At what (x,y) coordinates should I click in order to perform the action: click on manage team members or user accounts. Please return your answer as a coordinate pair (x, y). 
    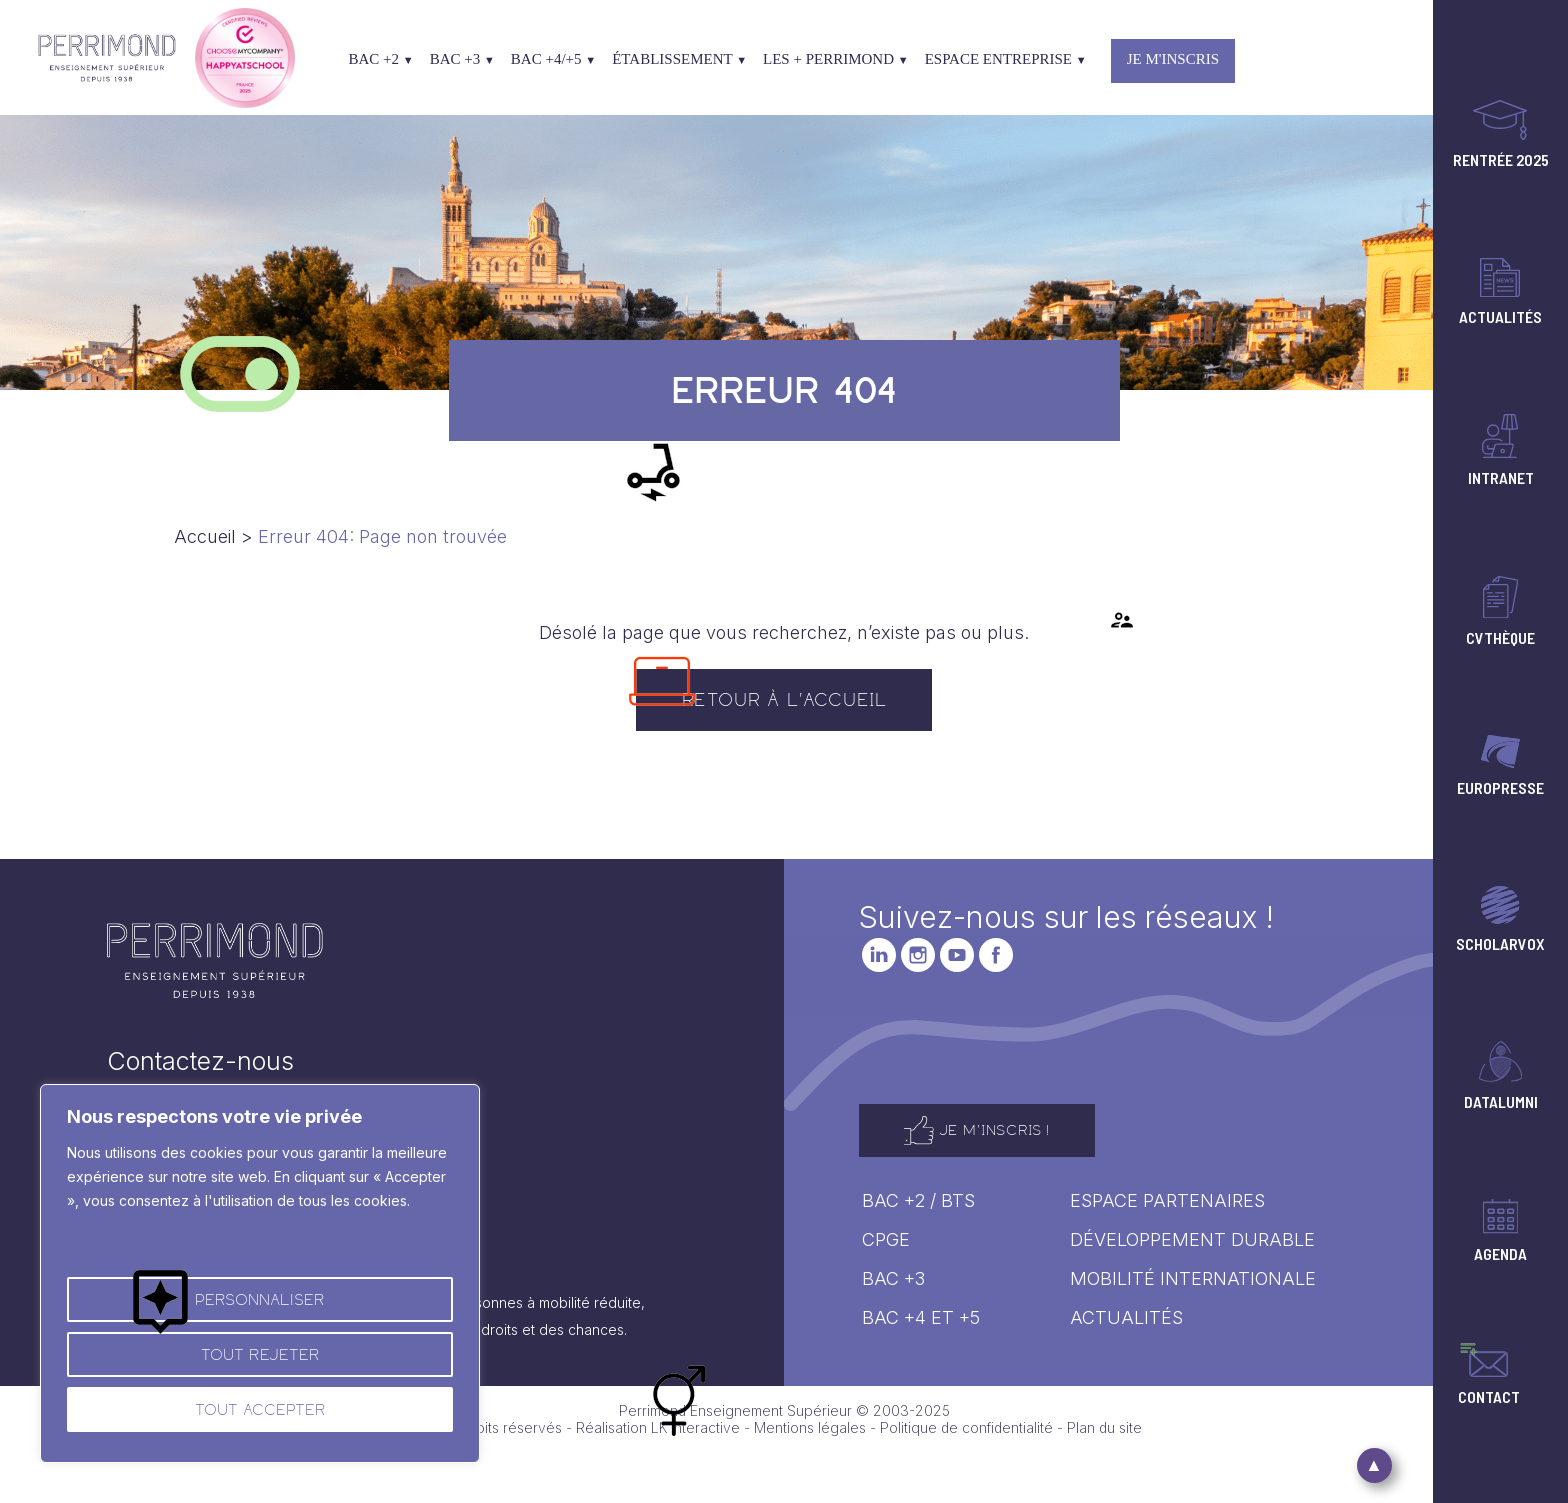
    Looking at the image, I should click on (1122, 620).